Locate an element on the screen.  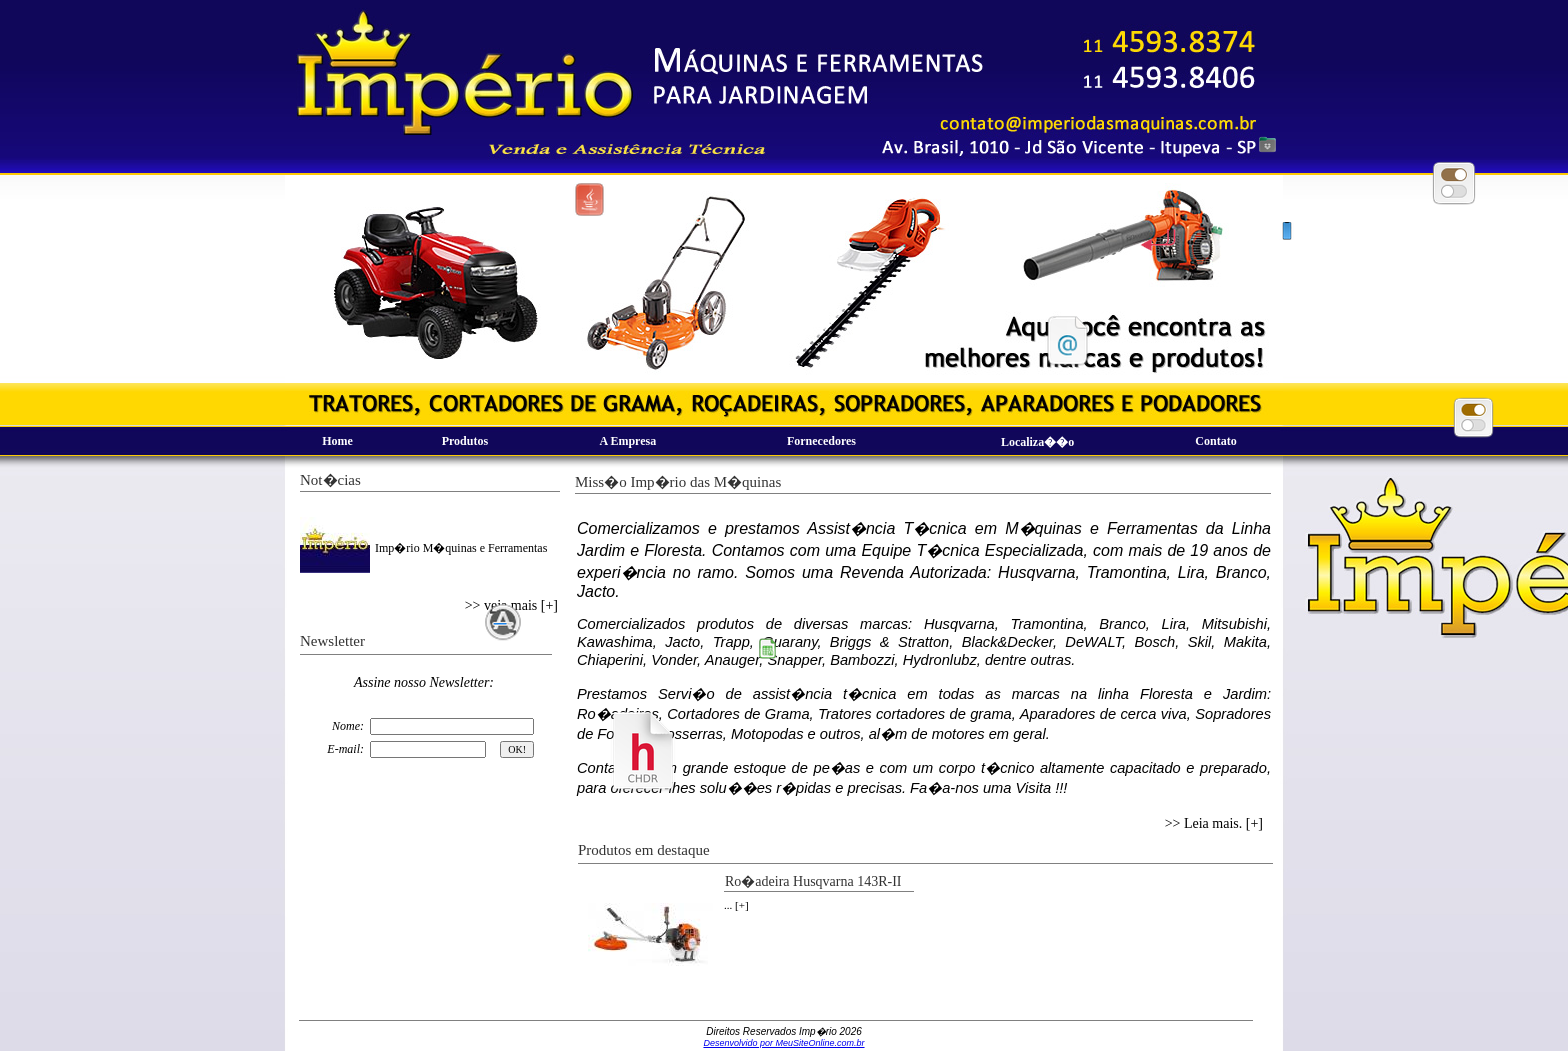
indicates a java source code file is located at coordinates (589, 199).